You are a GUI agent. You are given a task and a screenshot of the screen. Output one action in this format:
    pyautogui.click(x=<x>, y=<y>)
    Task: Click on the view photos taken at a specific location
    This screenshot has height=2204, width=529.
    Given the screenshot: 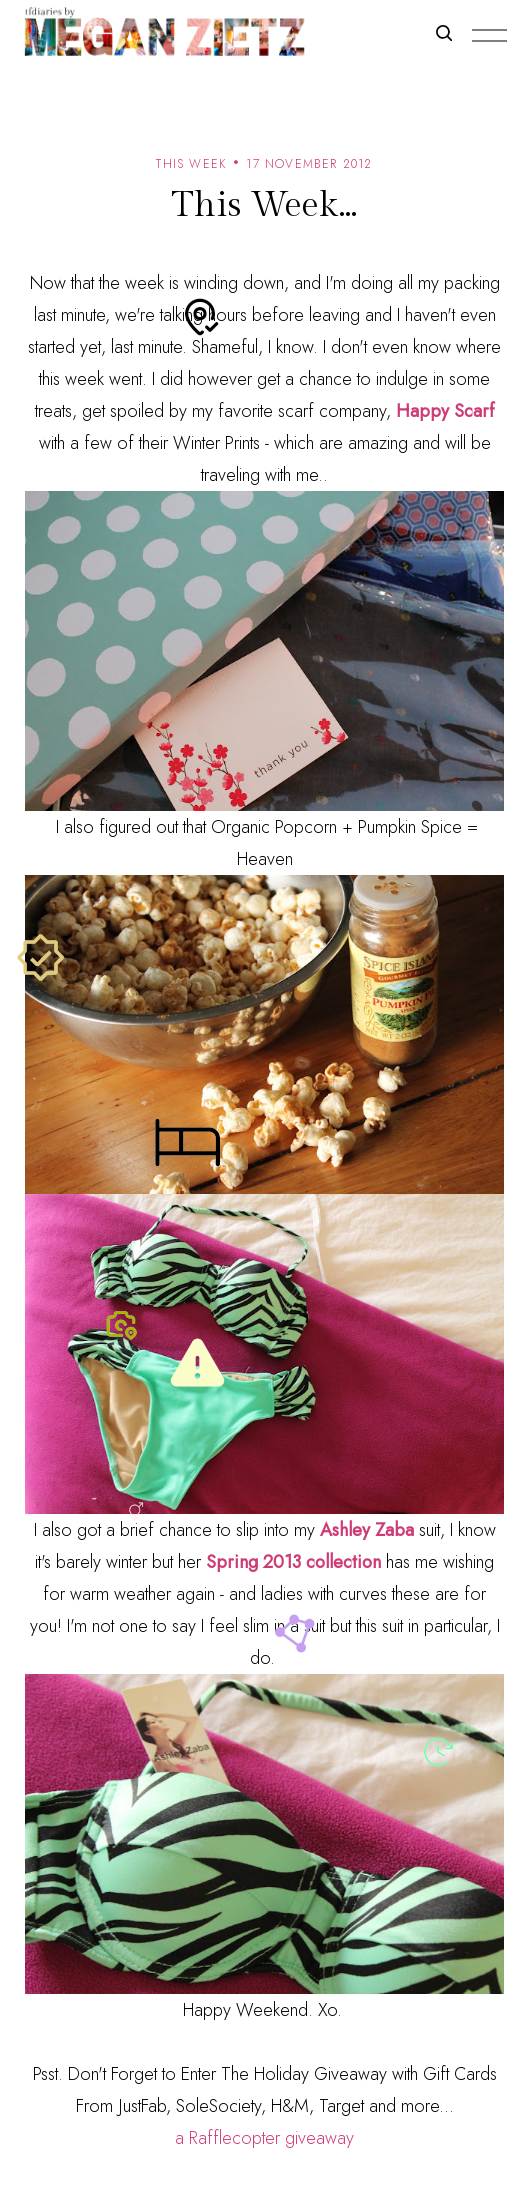 What is the action you would take?
    pyautogui.click(x=121, y=1324)
    